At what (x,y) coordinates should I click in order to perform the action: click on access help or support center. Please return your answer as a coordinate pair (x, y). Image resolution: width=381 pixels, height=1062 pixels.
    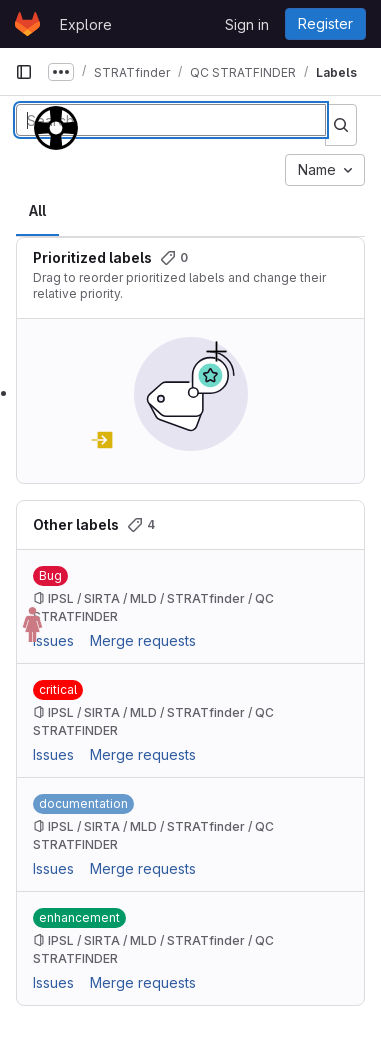
    Looking at the image, I should click on (56, 128).